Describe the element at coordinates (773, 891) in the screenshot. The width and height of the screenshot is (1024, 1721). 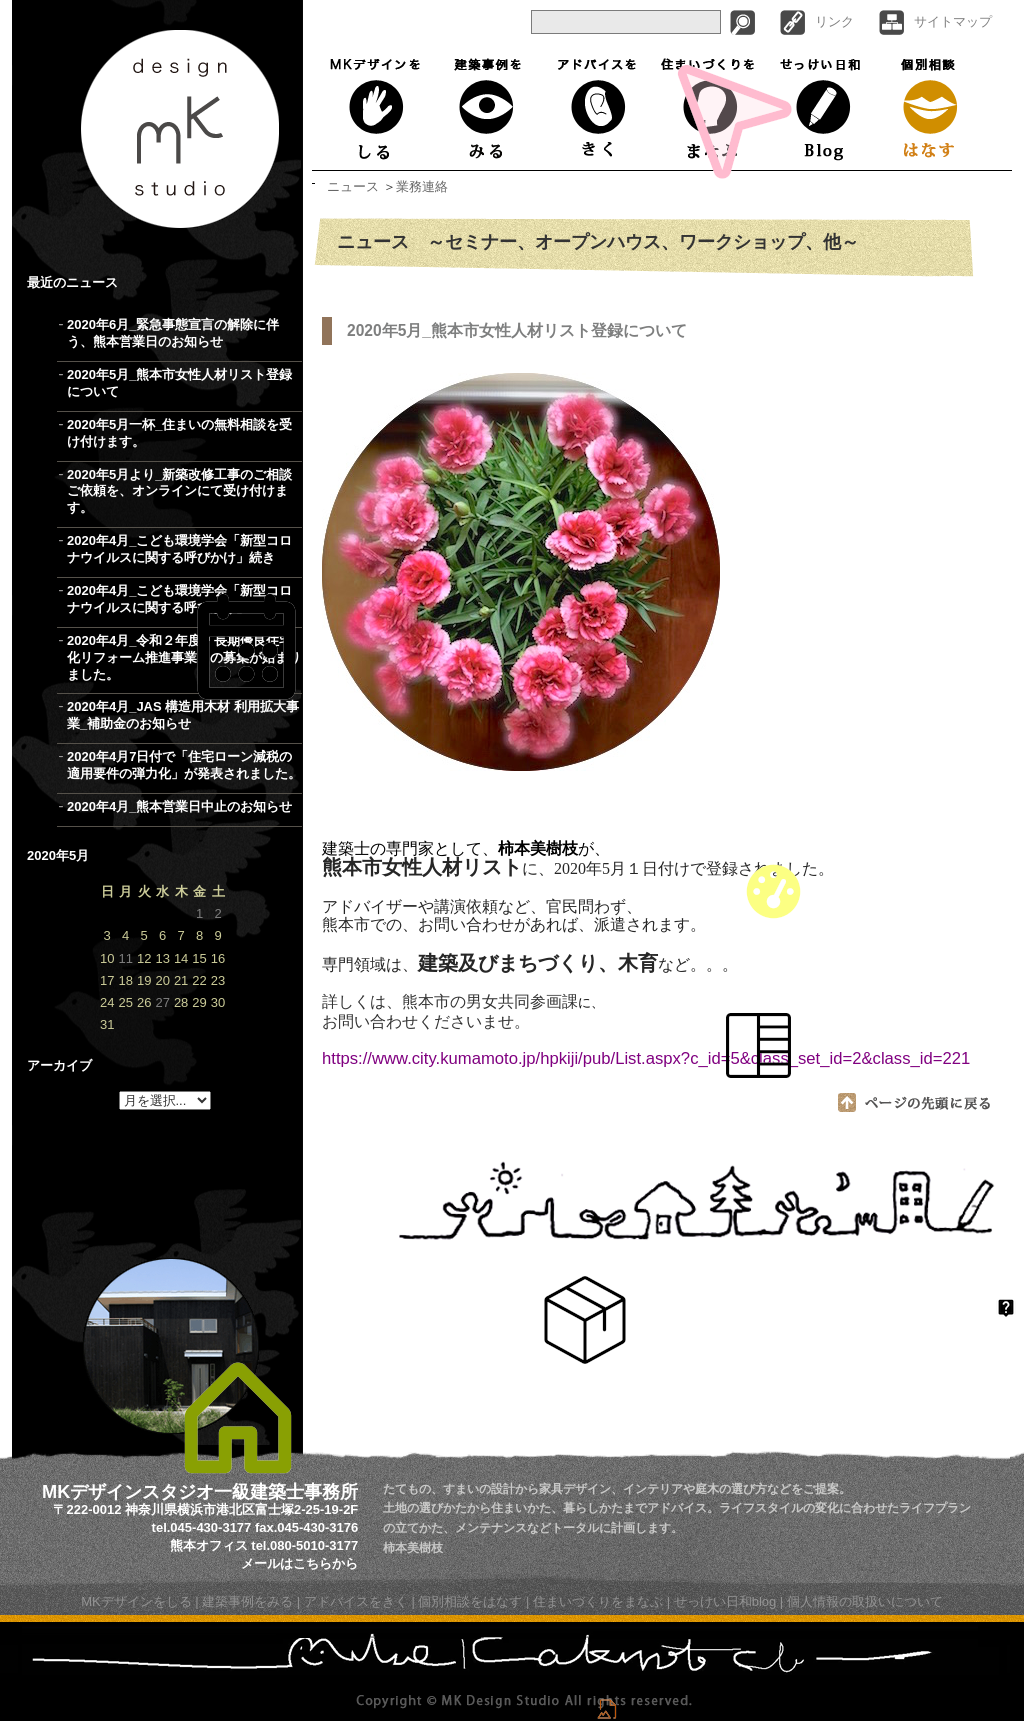
I see `view performance or speed metrics` at that location.